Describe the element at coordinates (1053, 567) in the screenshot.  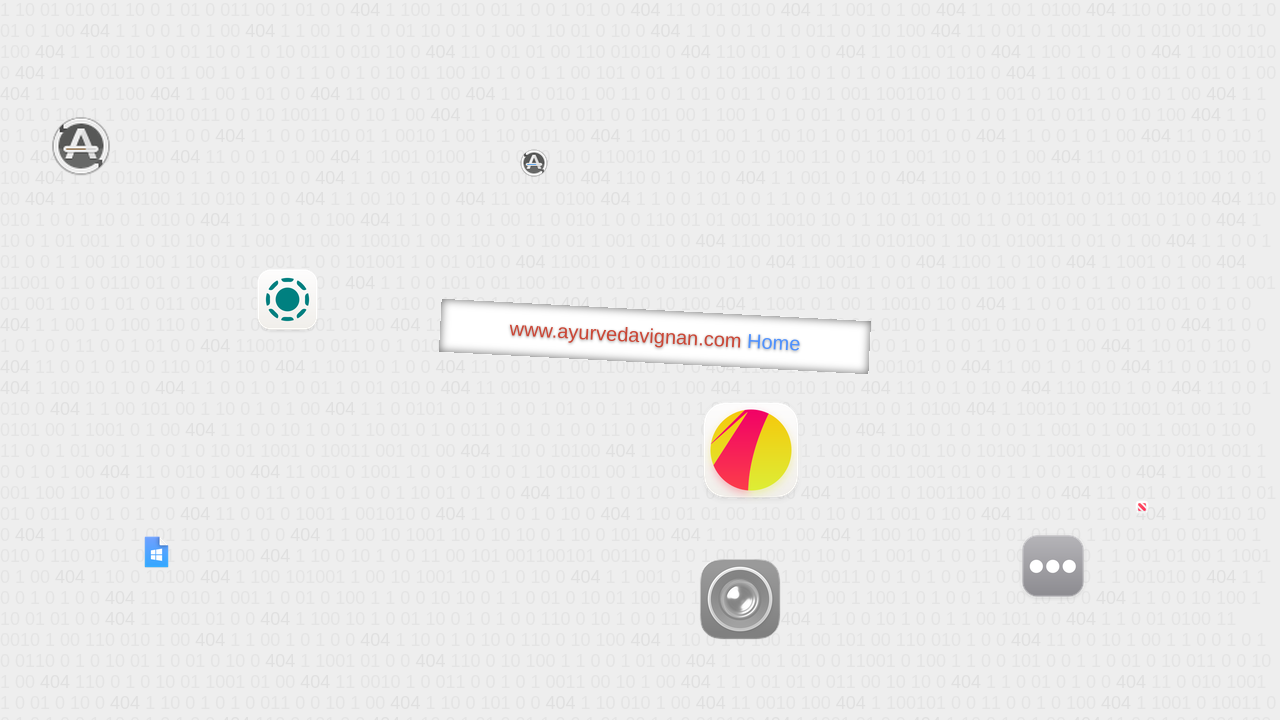
I see `open settings or preferences` at that location.